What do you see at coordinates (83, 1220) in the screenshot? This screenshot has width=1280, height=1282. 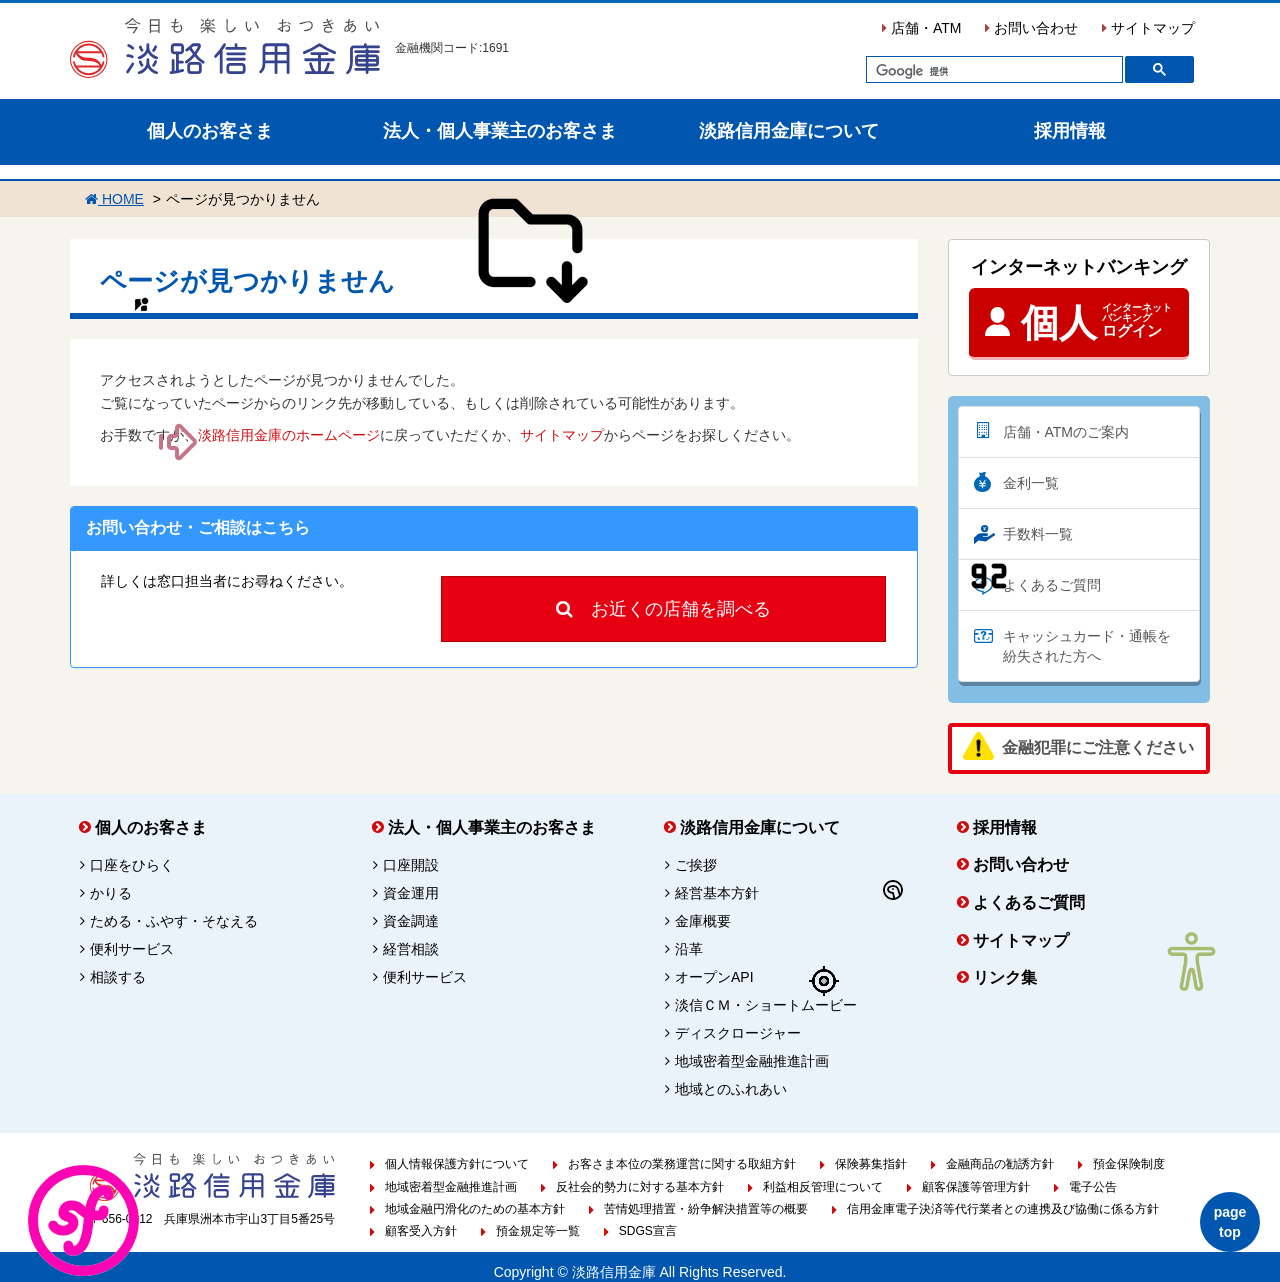 I see `symfony framework logo` at bounding box center [83, 1220].